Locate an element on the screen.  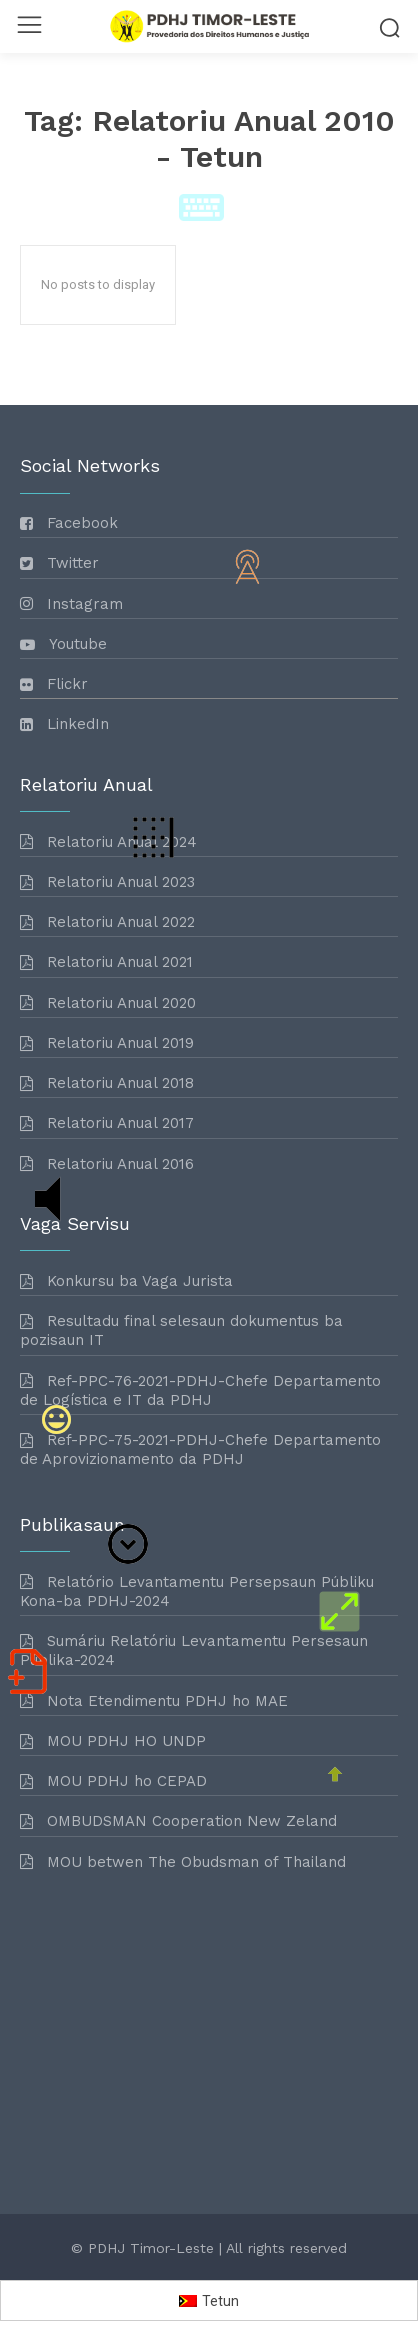
scroll to top of page is located at coordinates (335, 1774).